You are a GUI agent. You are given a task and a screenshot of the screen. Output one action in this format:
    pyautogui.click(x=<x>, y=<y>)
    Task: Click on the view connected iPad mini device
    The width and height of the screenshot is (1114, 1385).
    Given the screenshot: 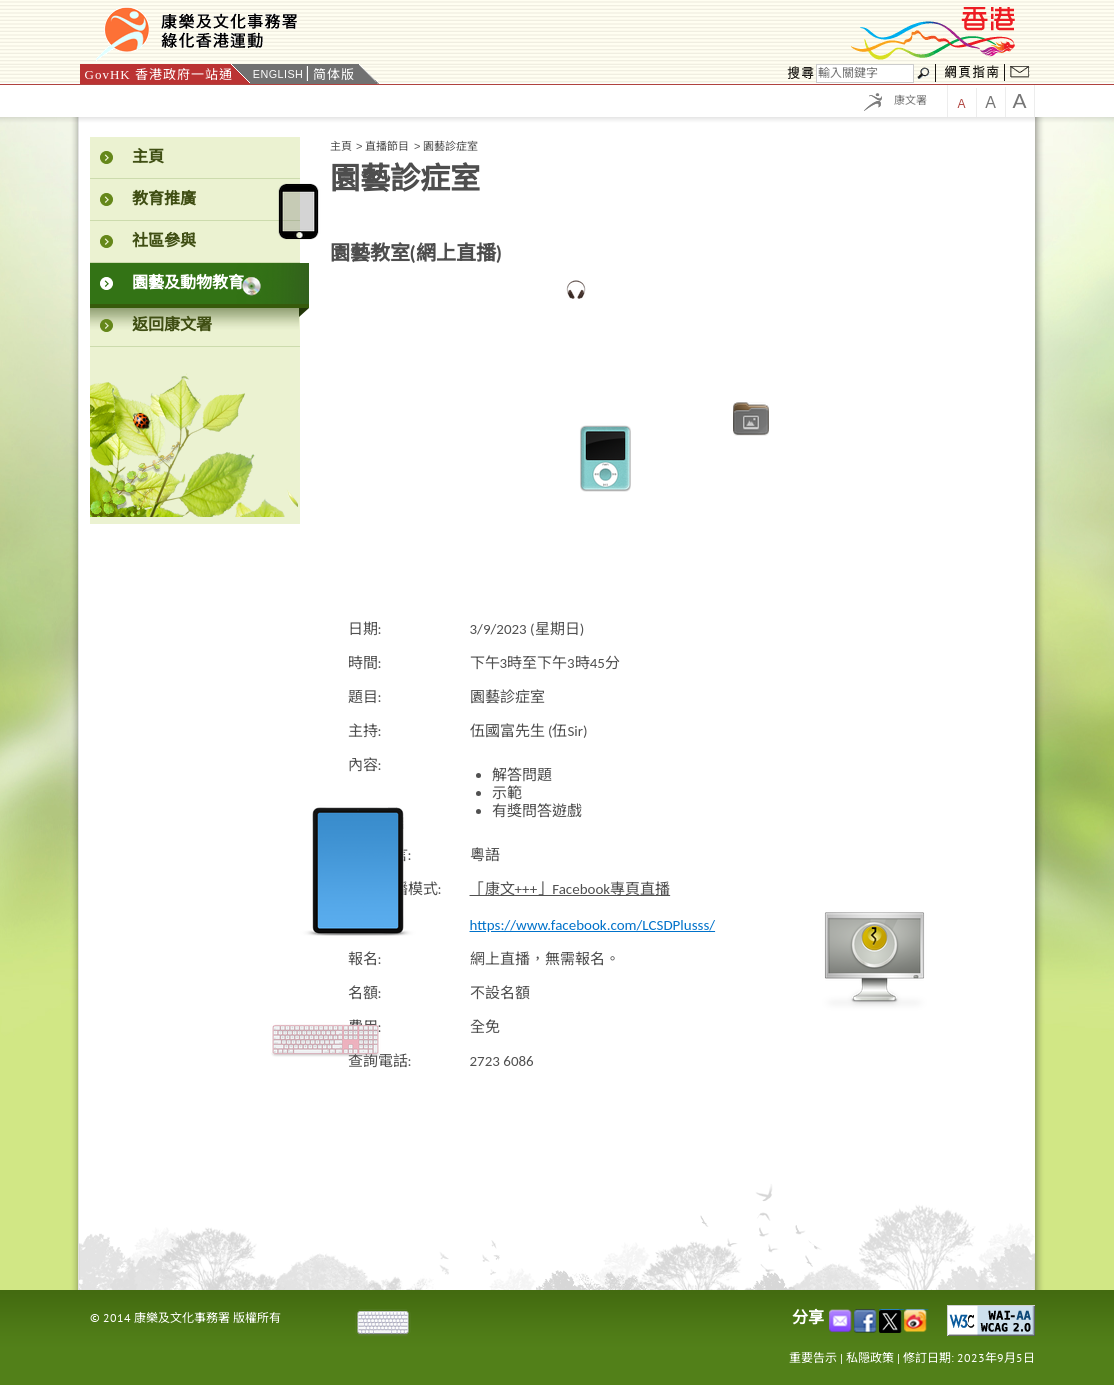 What is the action you would take?
    pyautogui.click(x=298, y=211)
    